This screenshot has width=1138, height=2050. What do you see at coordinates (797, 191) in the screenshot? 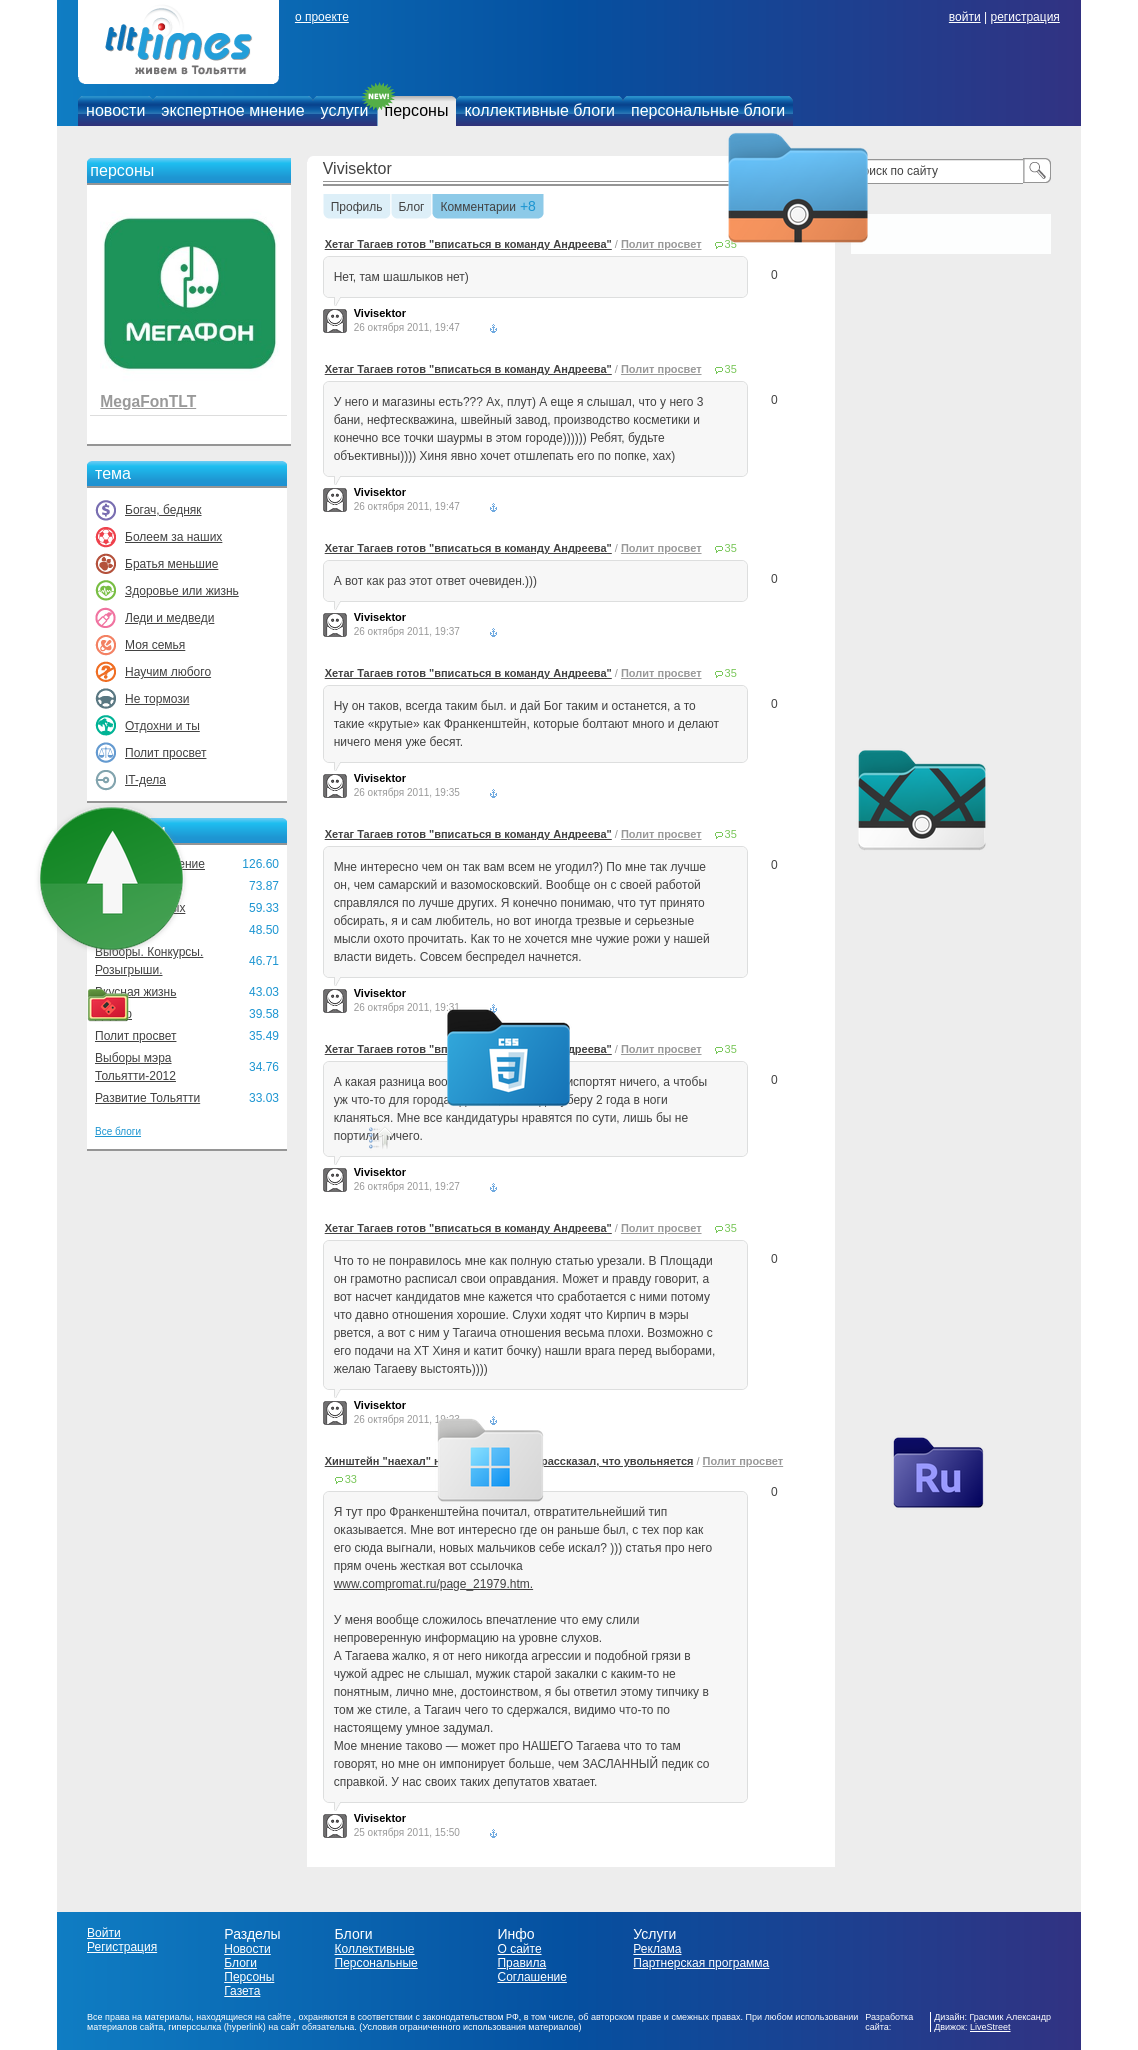
I see `folder containing pokémon typing game files` at bounding box center [797, 191].